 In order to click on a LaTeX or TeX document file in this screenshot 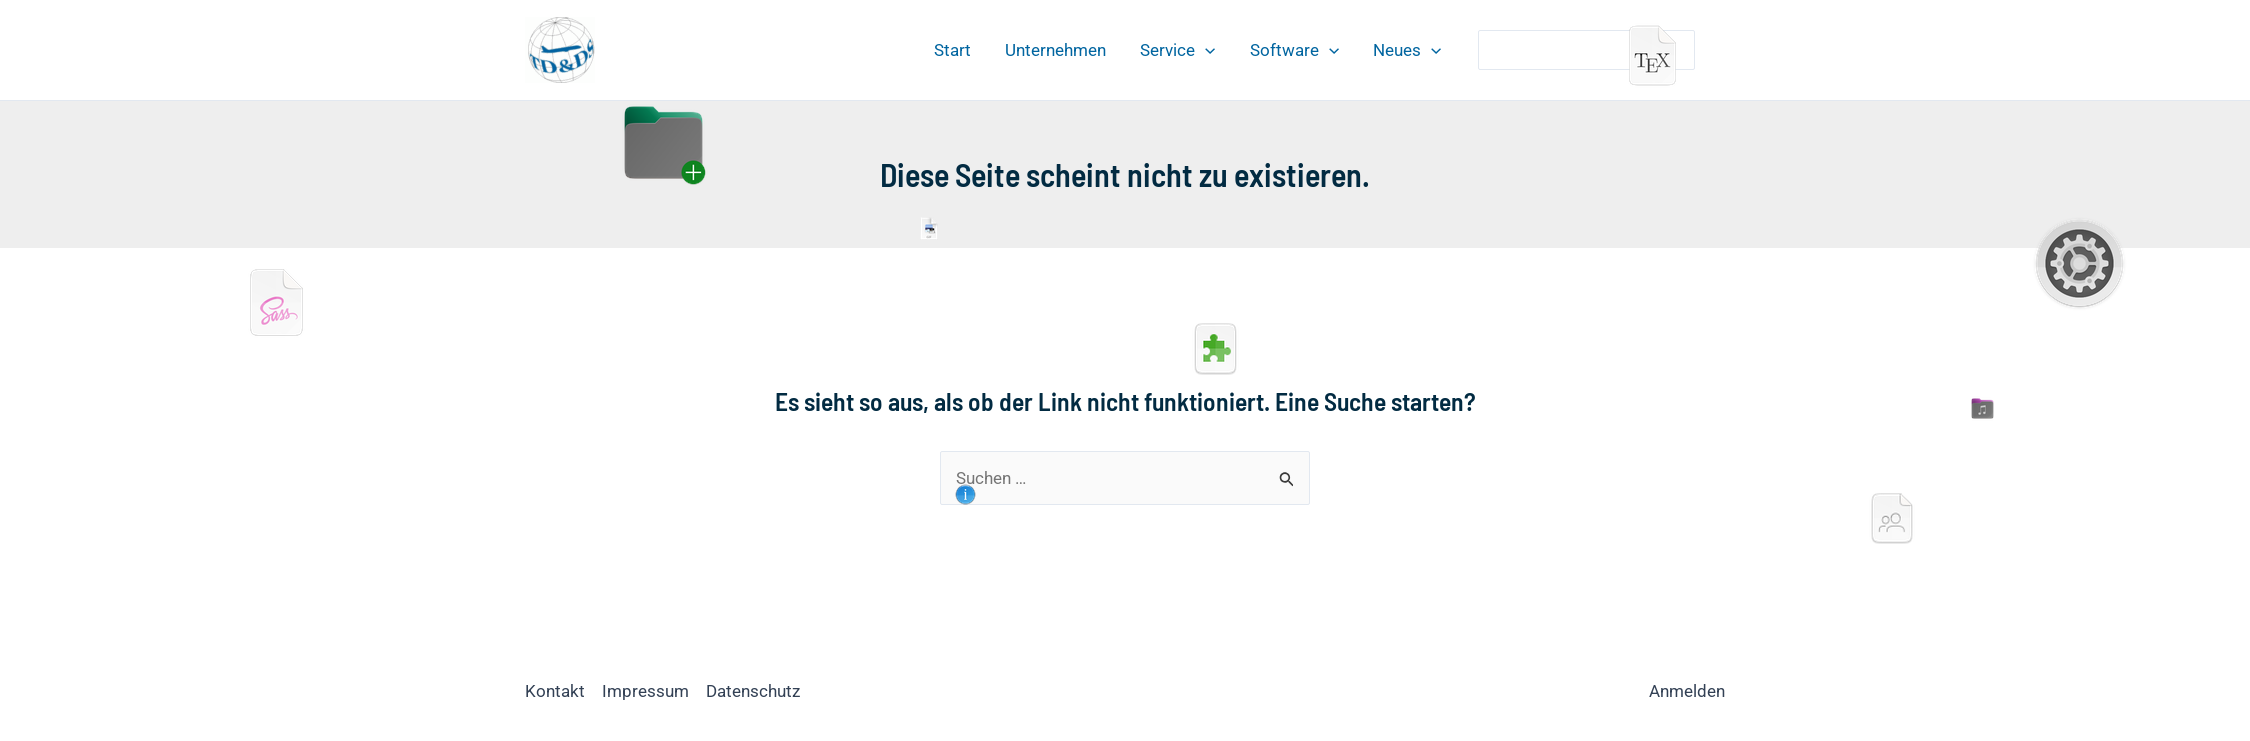, I will do `click(1652, 55)`.